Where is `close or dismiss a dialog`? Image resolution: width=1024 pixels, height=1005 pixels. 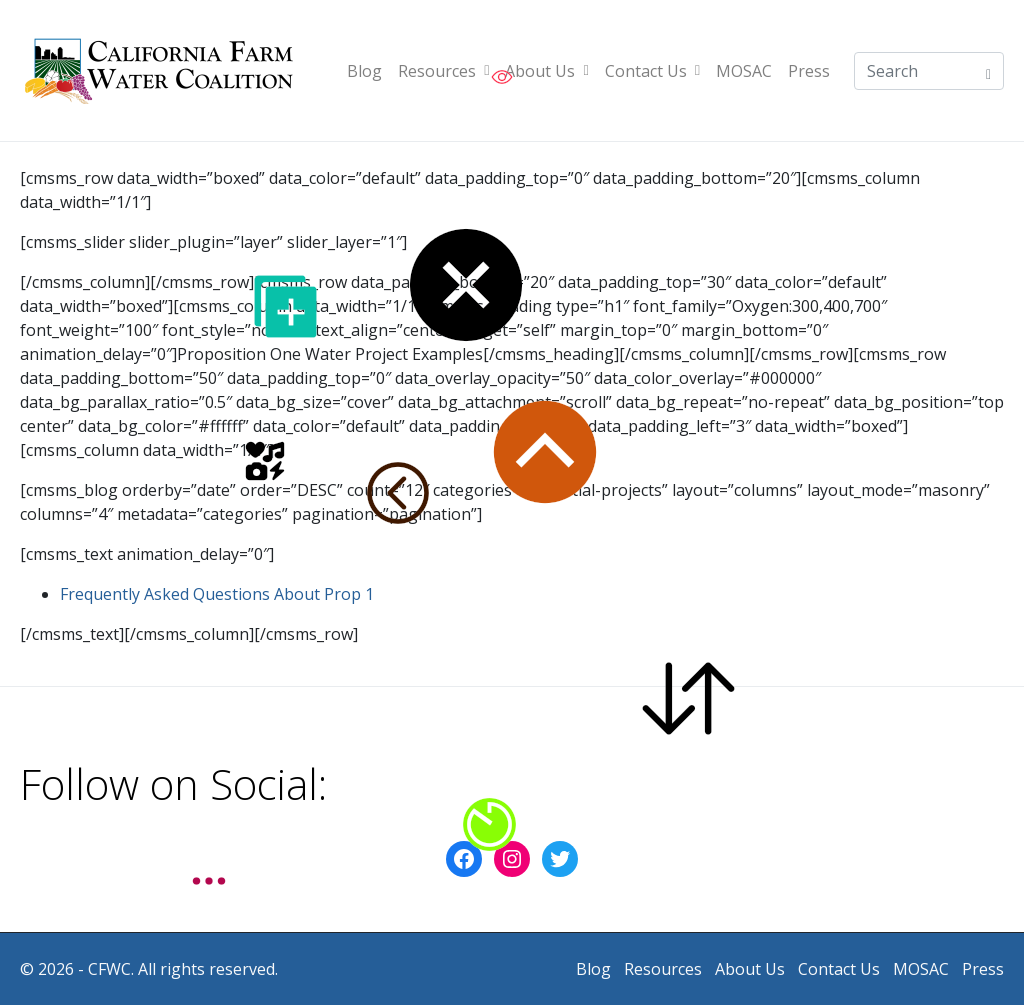
close or dismiss a dialog is located at coordinates (466, 285).